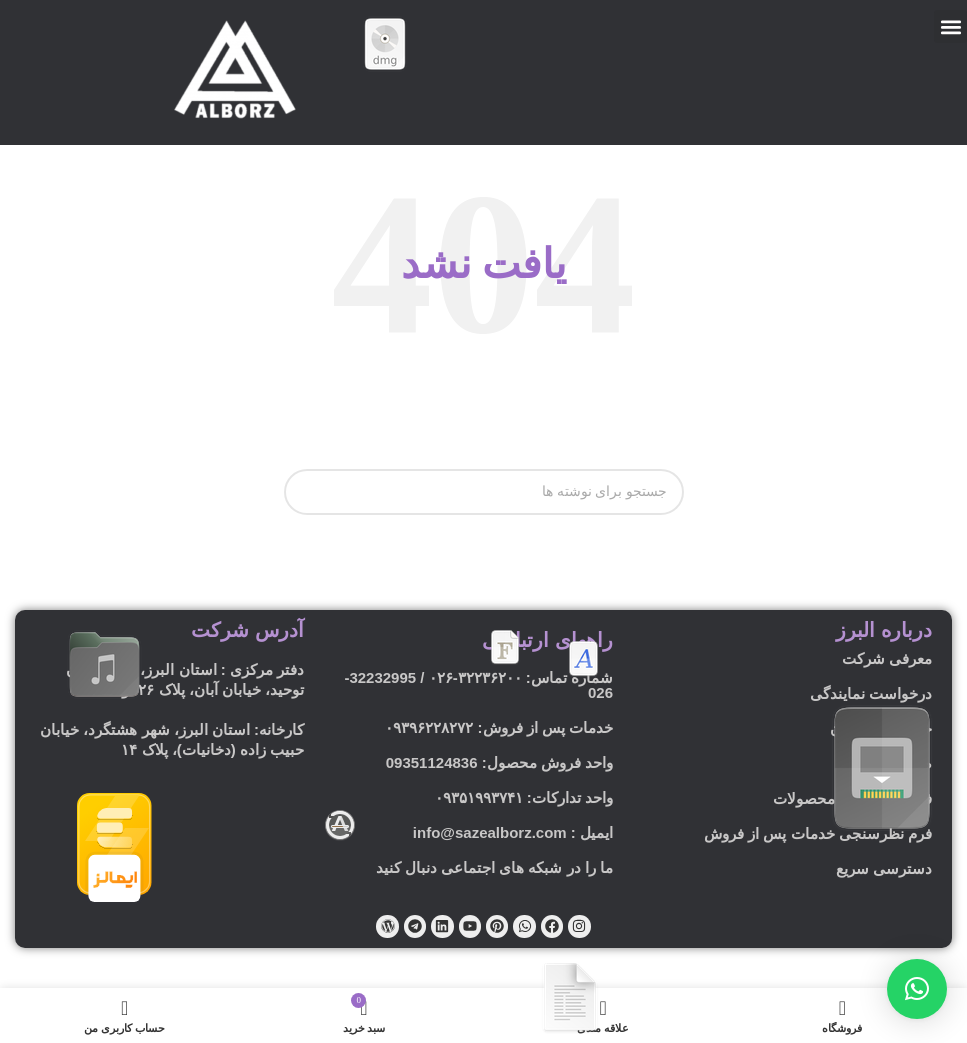 The width and height of the screenshot is (967, 1043). I want to click on a ROM file or cartridge game data, so click(882, 768).